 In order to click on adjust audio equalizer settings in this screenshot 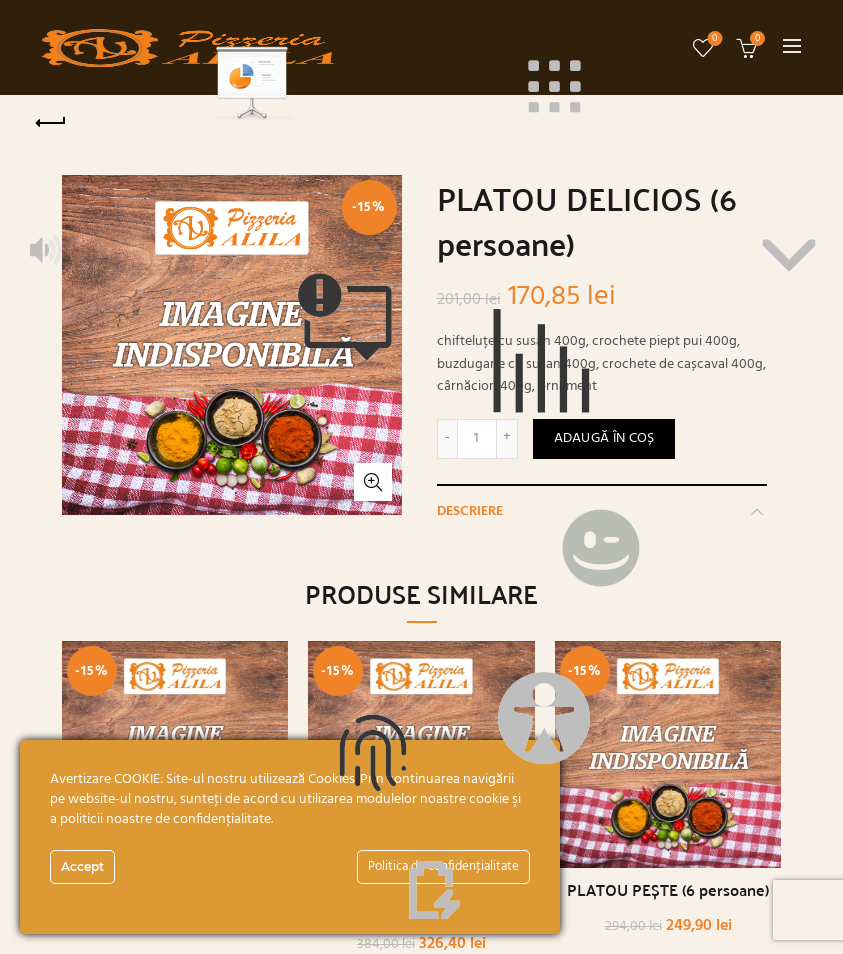, I will do `click(545, 361)`.